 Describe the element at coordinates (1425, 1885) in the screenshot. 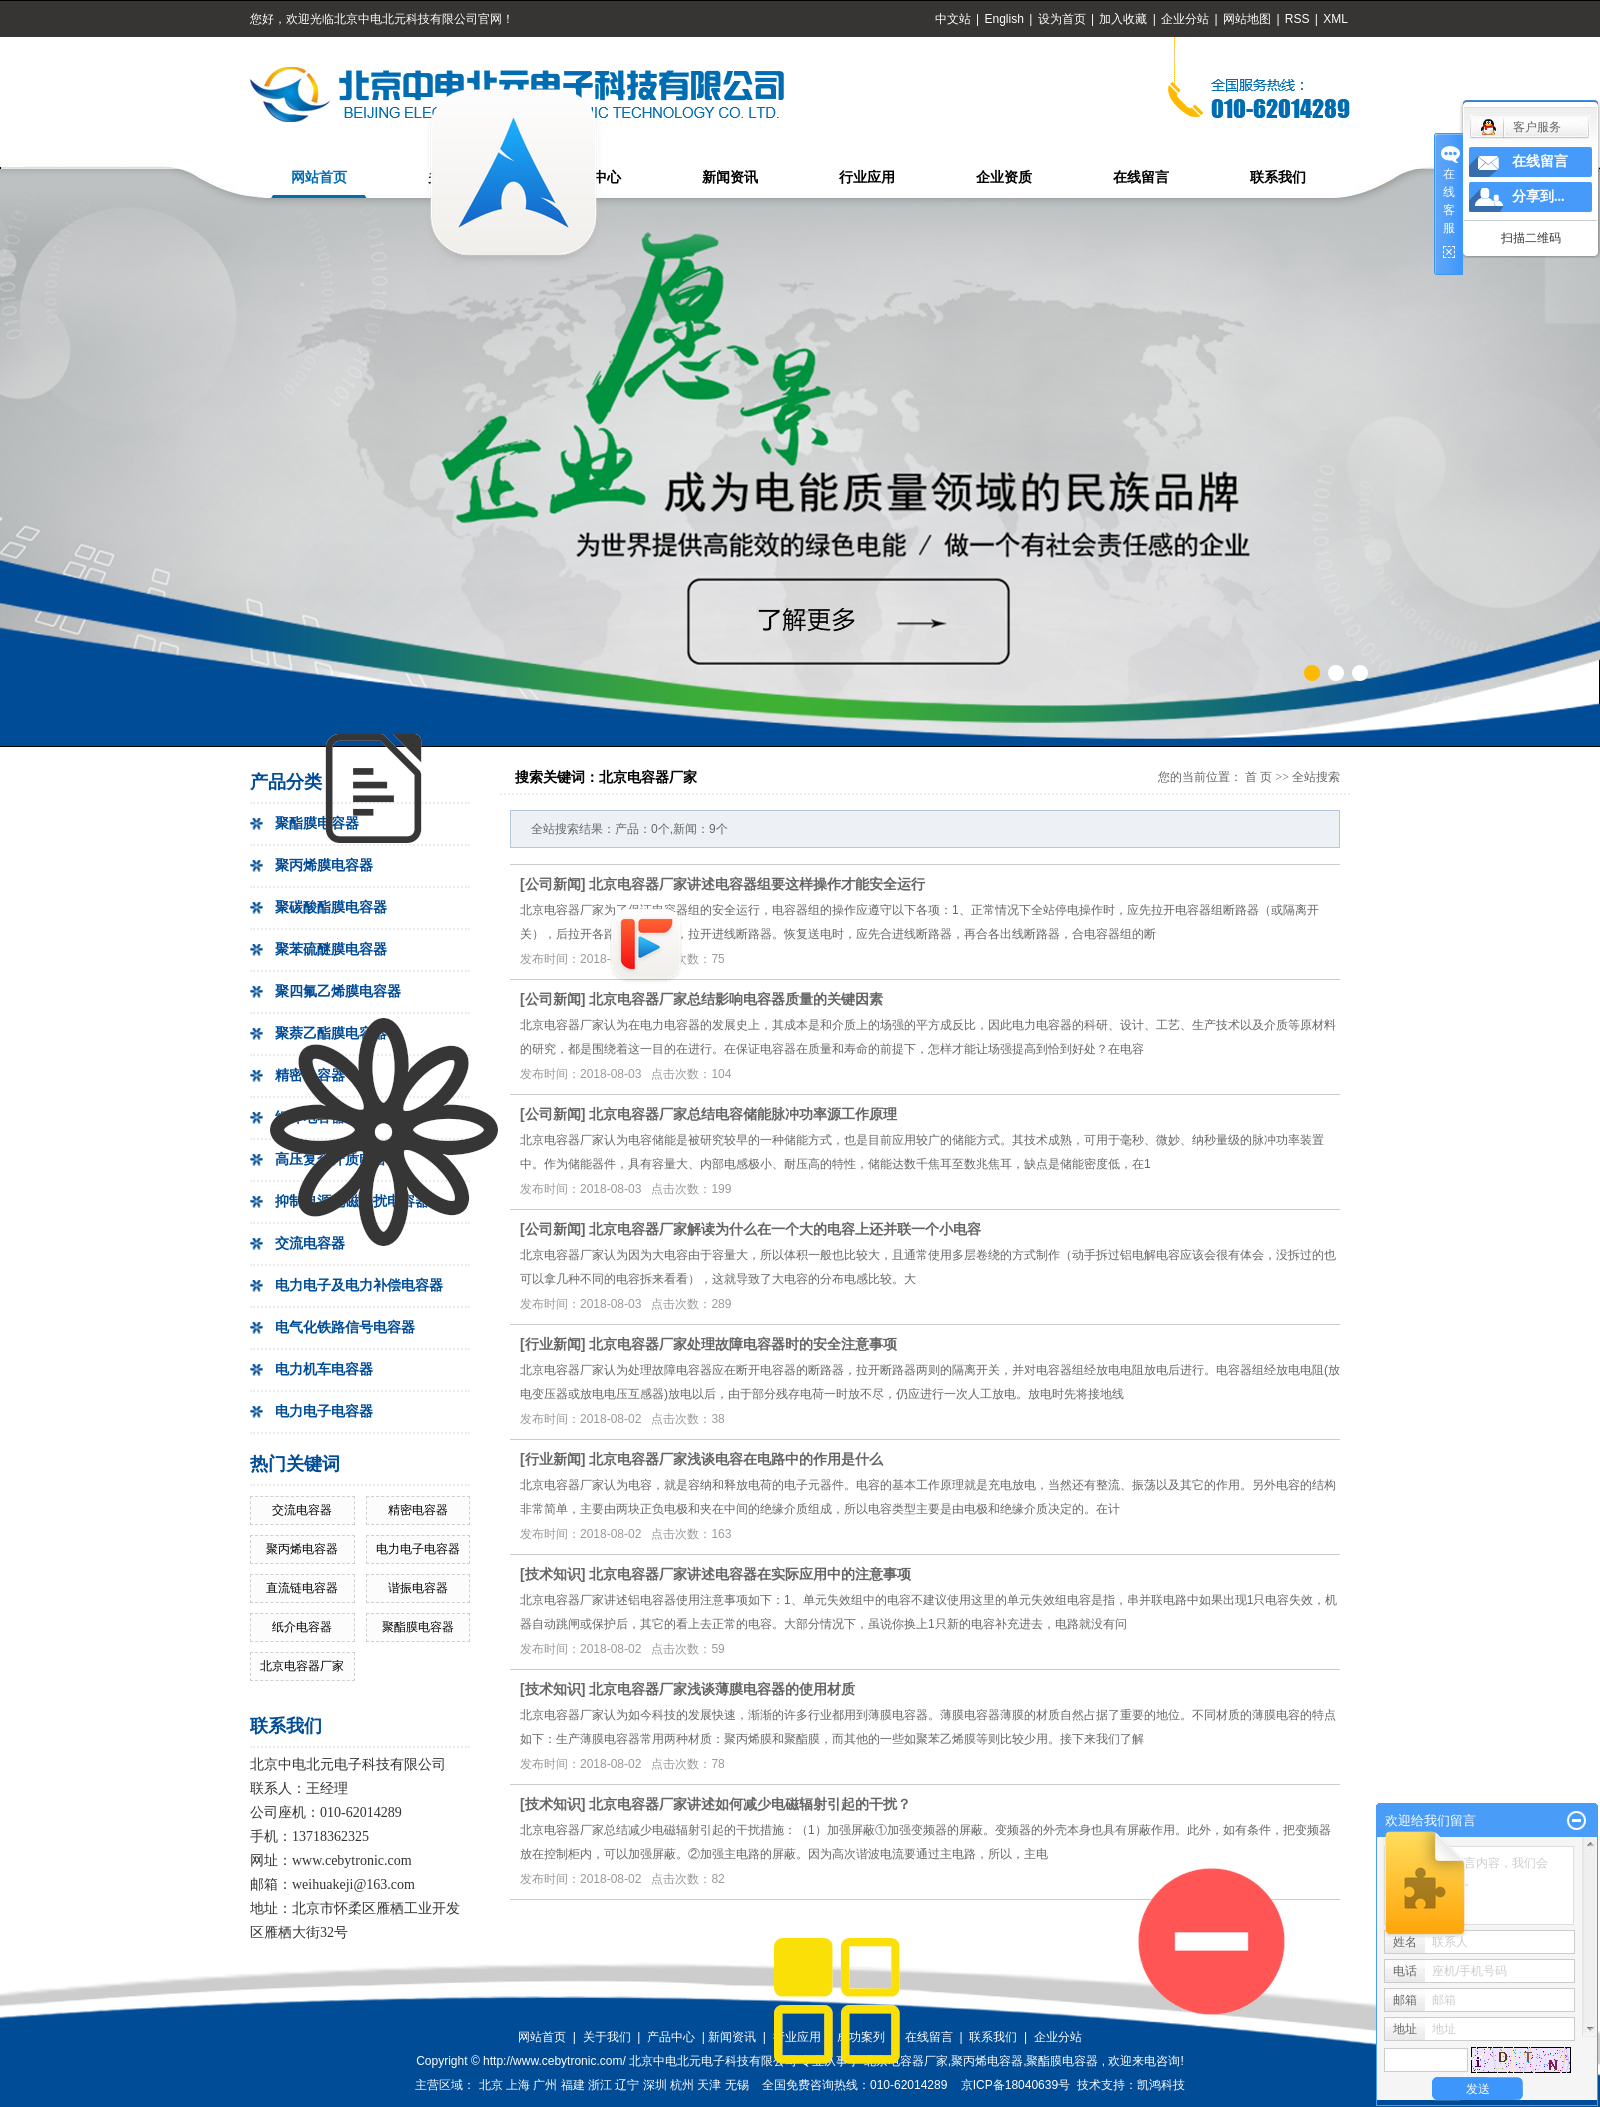

I see `a plugin-generated file type` at that location.